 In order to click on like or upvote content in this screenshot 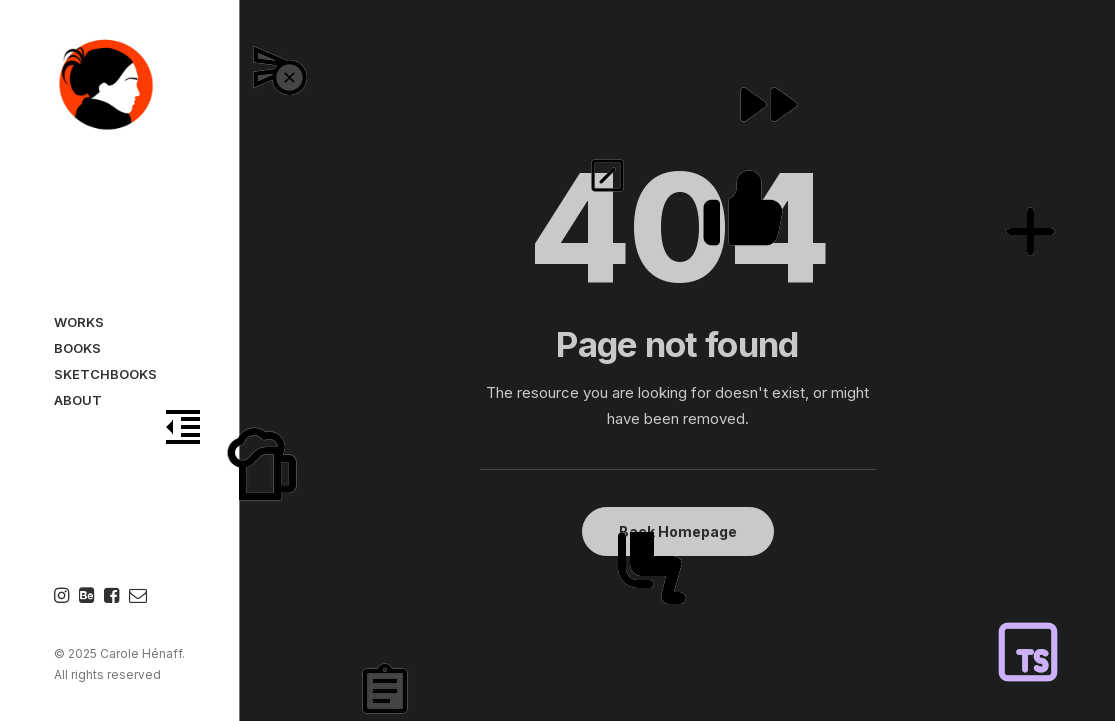, I will do `click(745, 208)`.